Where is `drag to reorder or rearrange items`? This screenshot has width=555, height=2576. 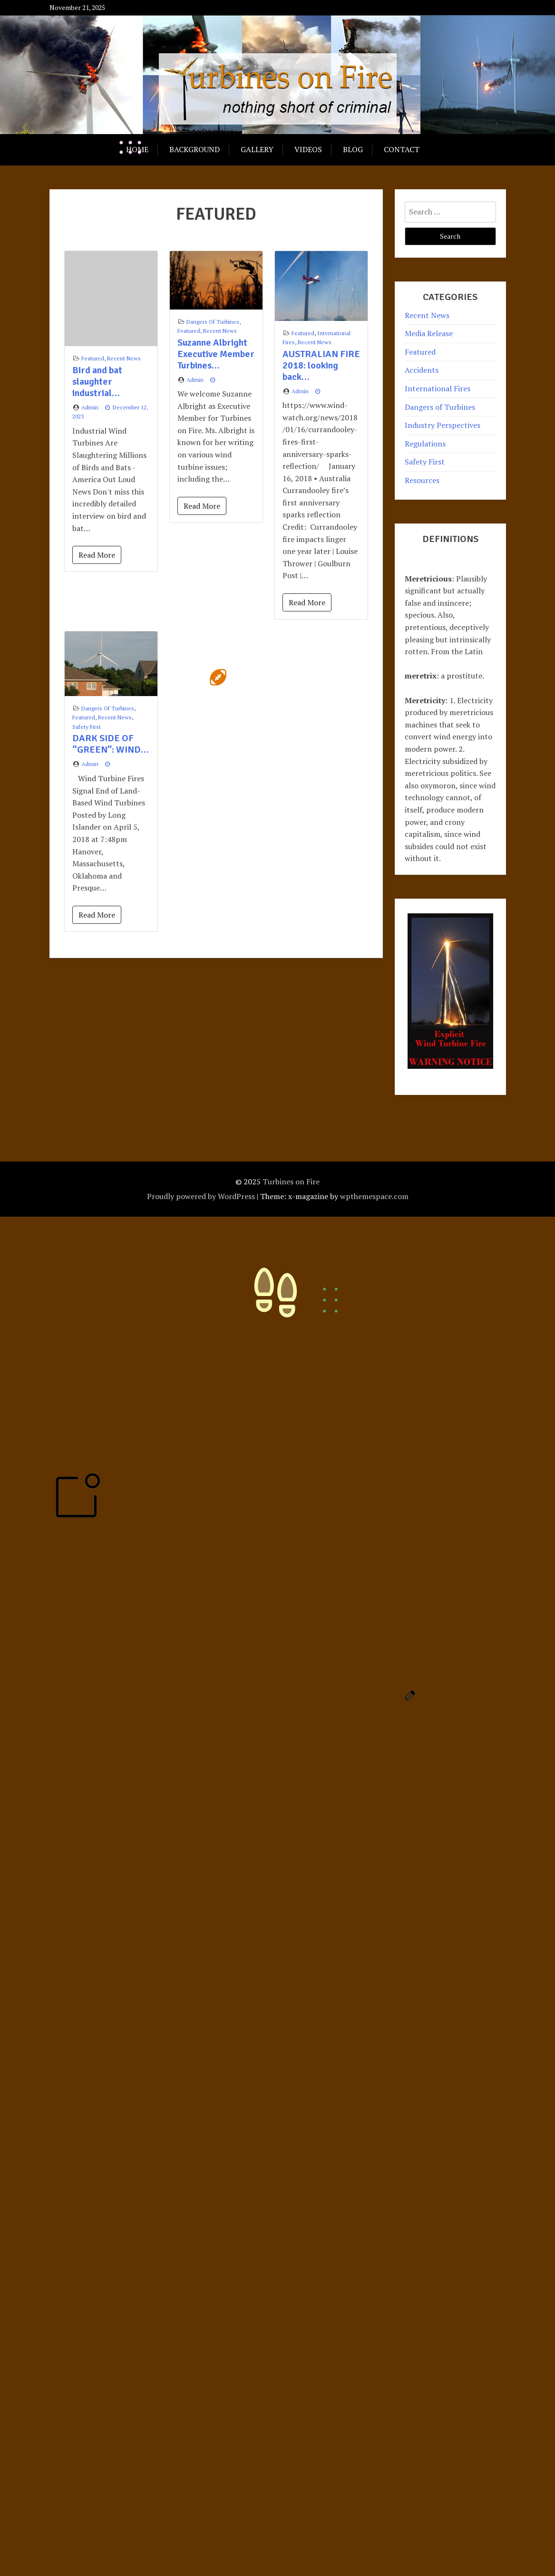
drag to reorder or rearrange items is located at coordinates (130, 147).